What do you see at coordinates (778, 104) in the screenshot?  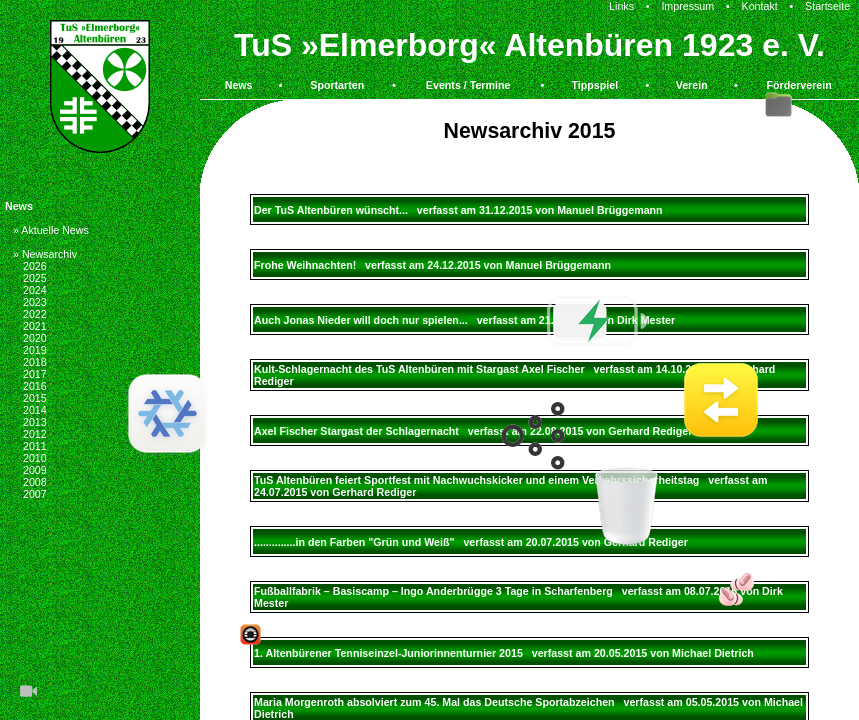 I see `open a folder to view its contents` at bounding box center [778, 104].